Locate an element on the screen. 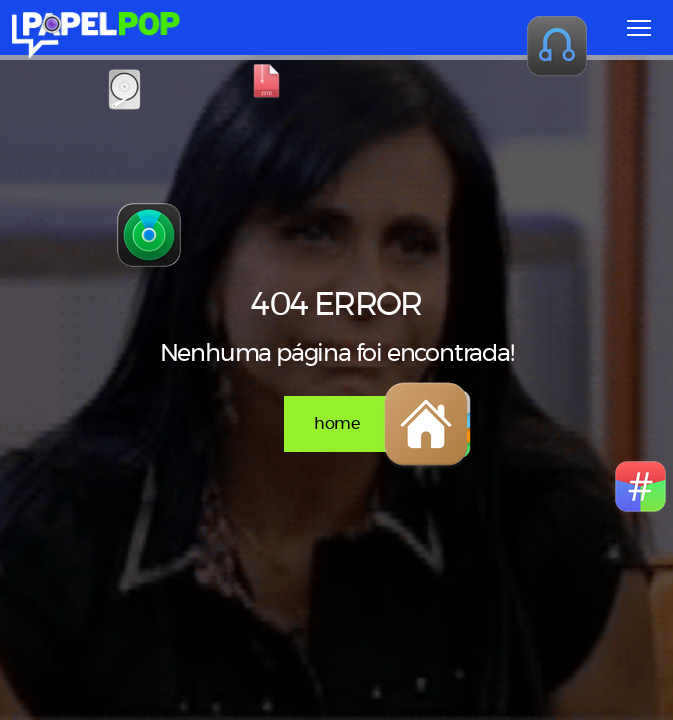 This screenshot has width=673, height=720. open the camera app is located at coordinates (52, 24).